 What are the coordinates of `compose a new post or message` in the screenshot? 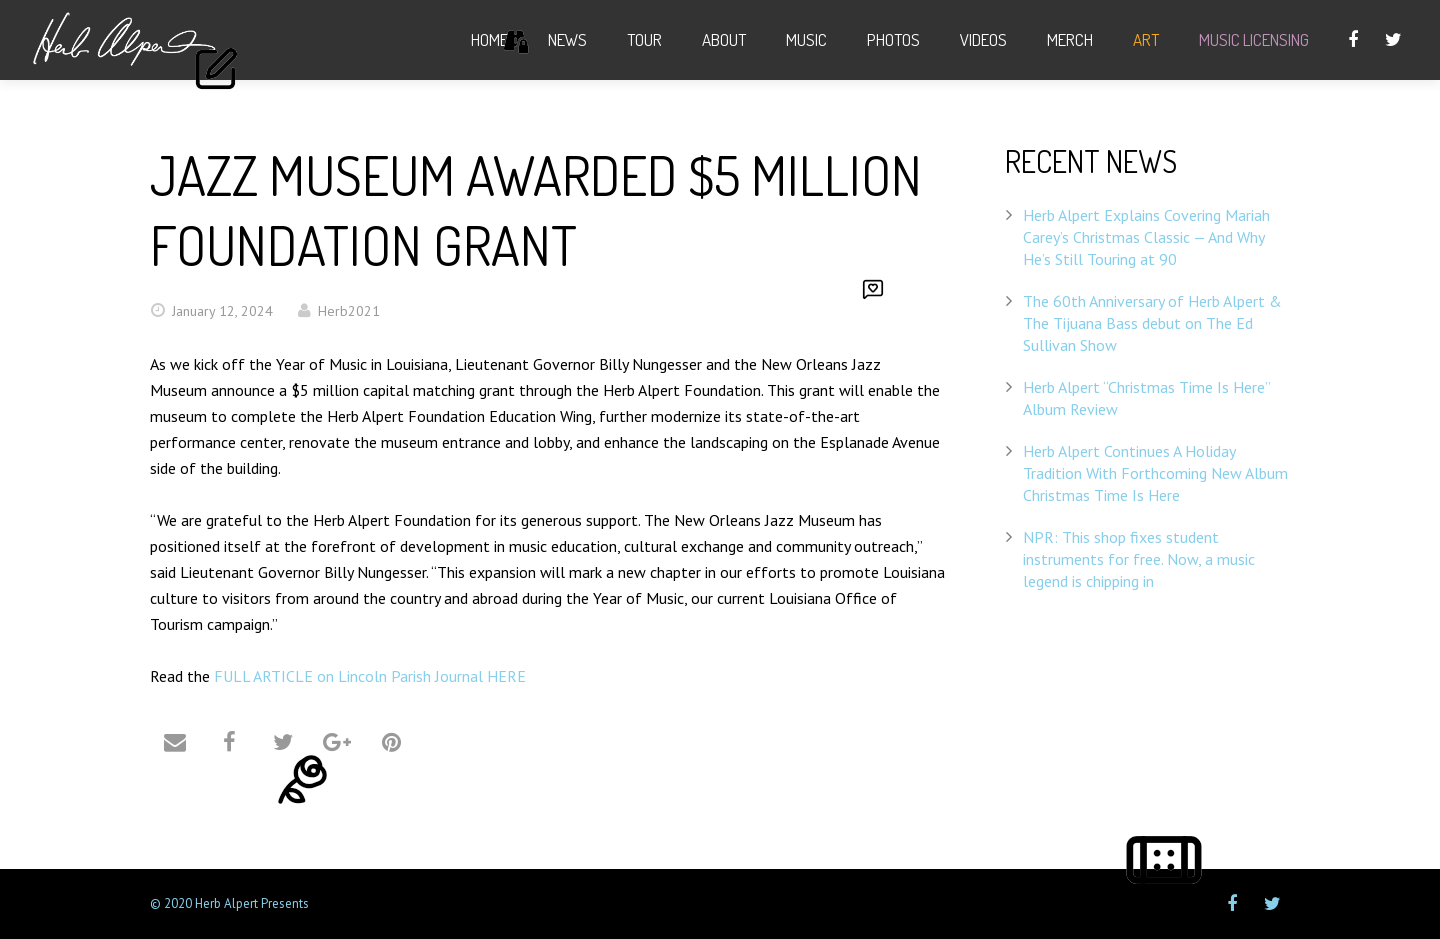 It's located at (215, 69).